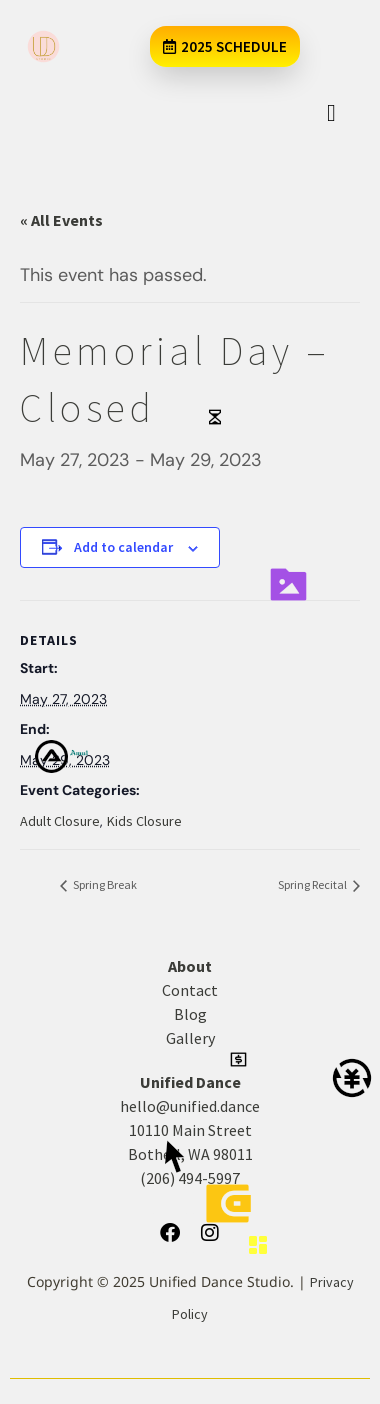 The height and width of the screenshot is (1404, 380). Describe the element at coordinates (258, 1245) in the screenshot. I see `access the main dashboard` at that location.